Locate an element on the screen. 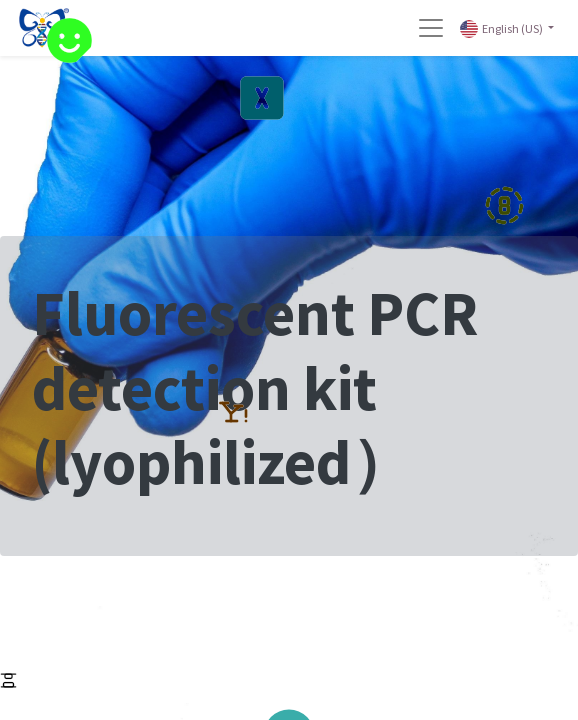 This screenshot has width=578, height=720. step 8 in a multi-step process is located at coordinates (504, 205).